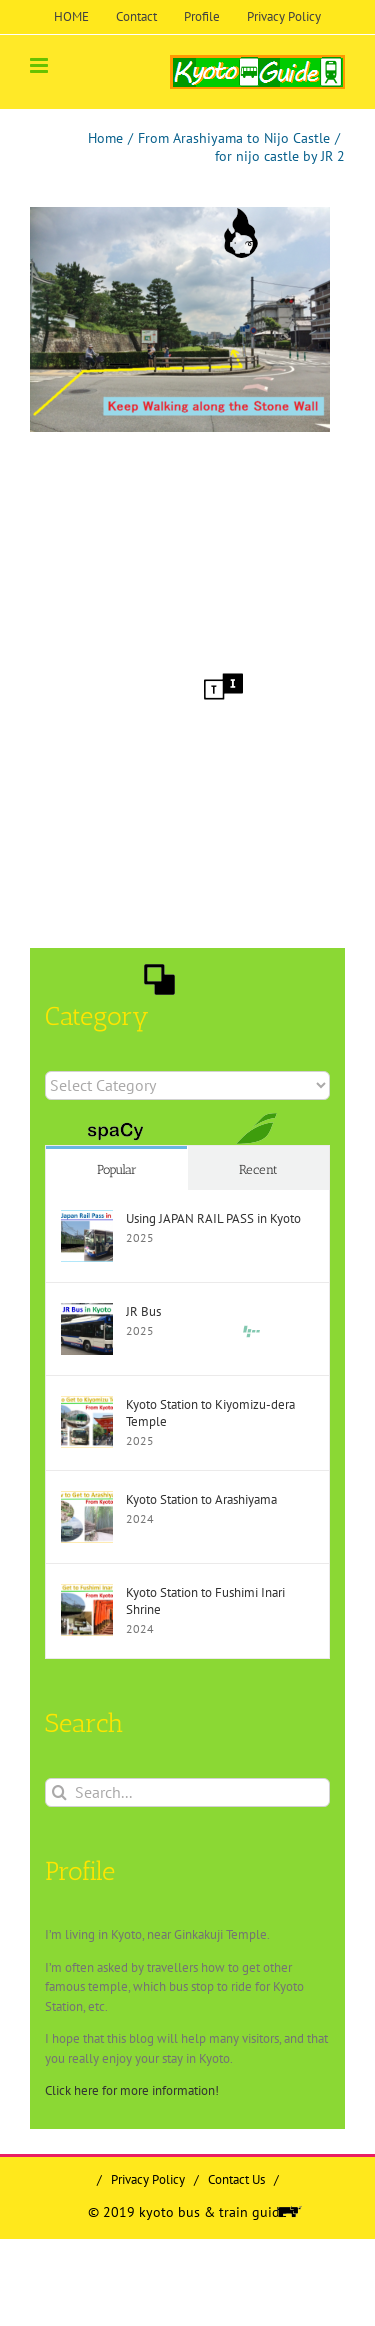  Describe the element at coordinates (223, 686) in the screenshot. I see `open the TuneIn radio app` at that location.